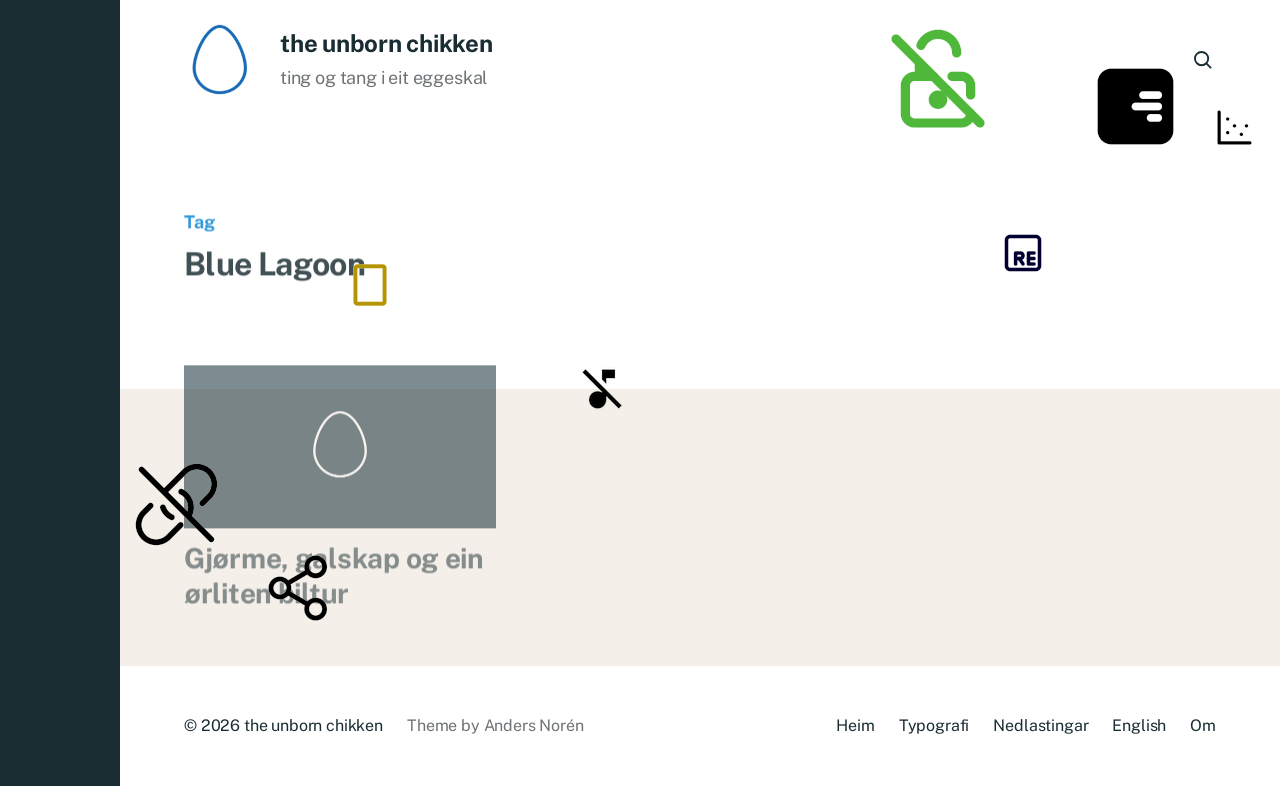 This screenshot has height=786, width=1280. I want to click on mute or disable music playback, so click(602, 389).